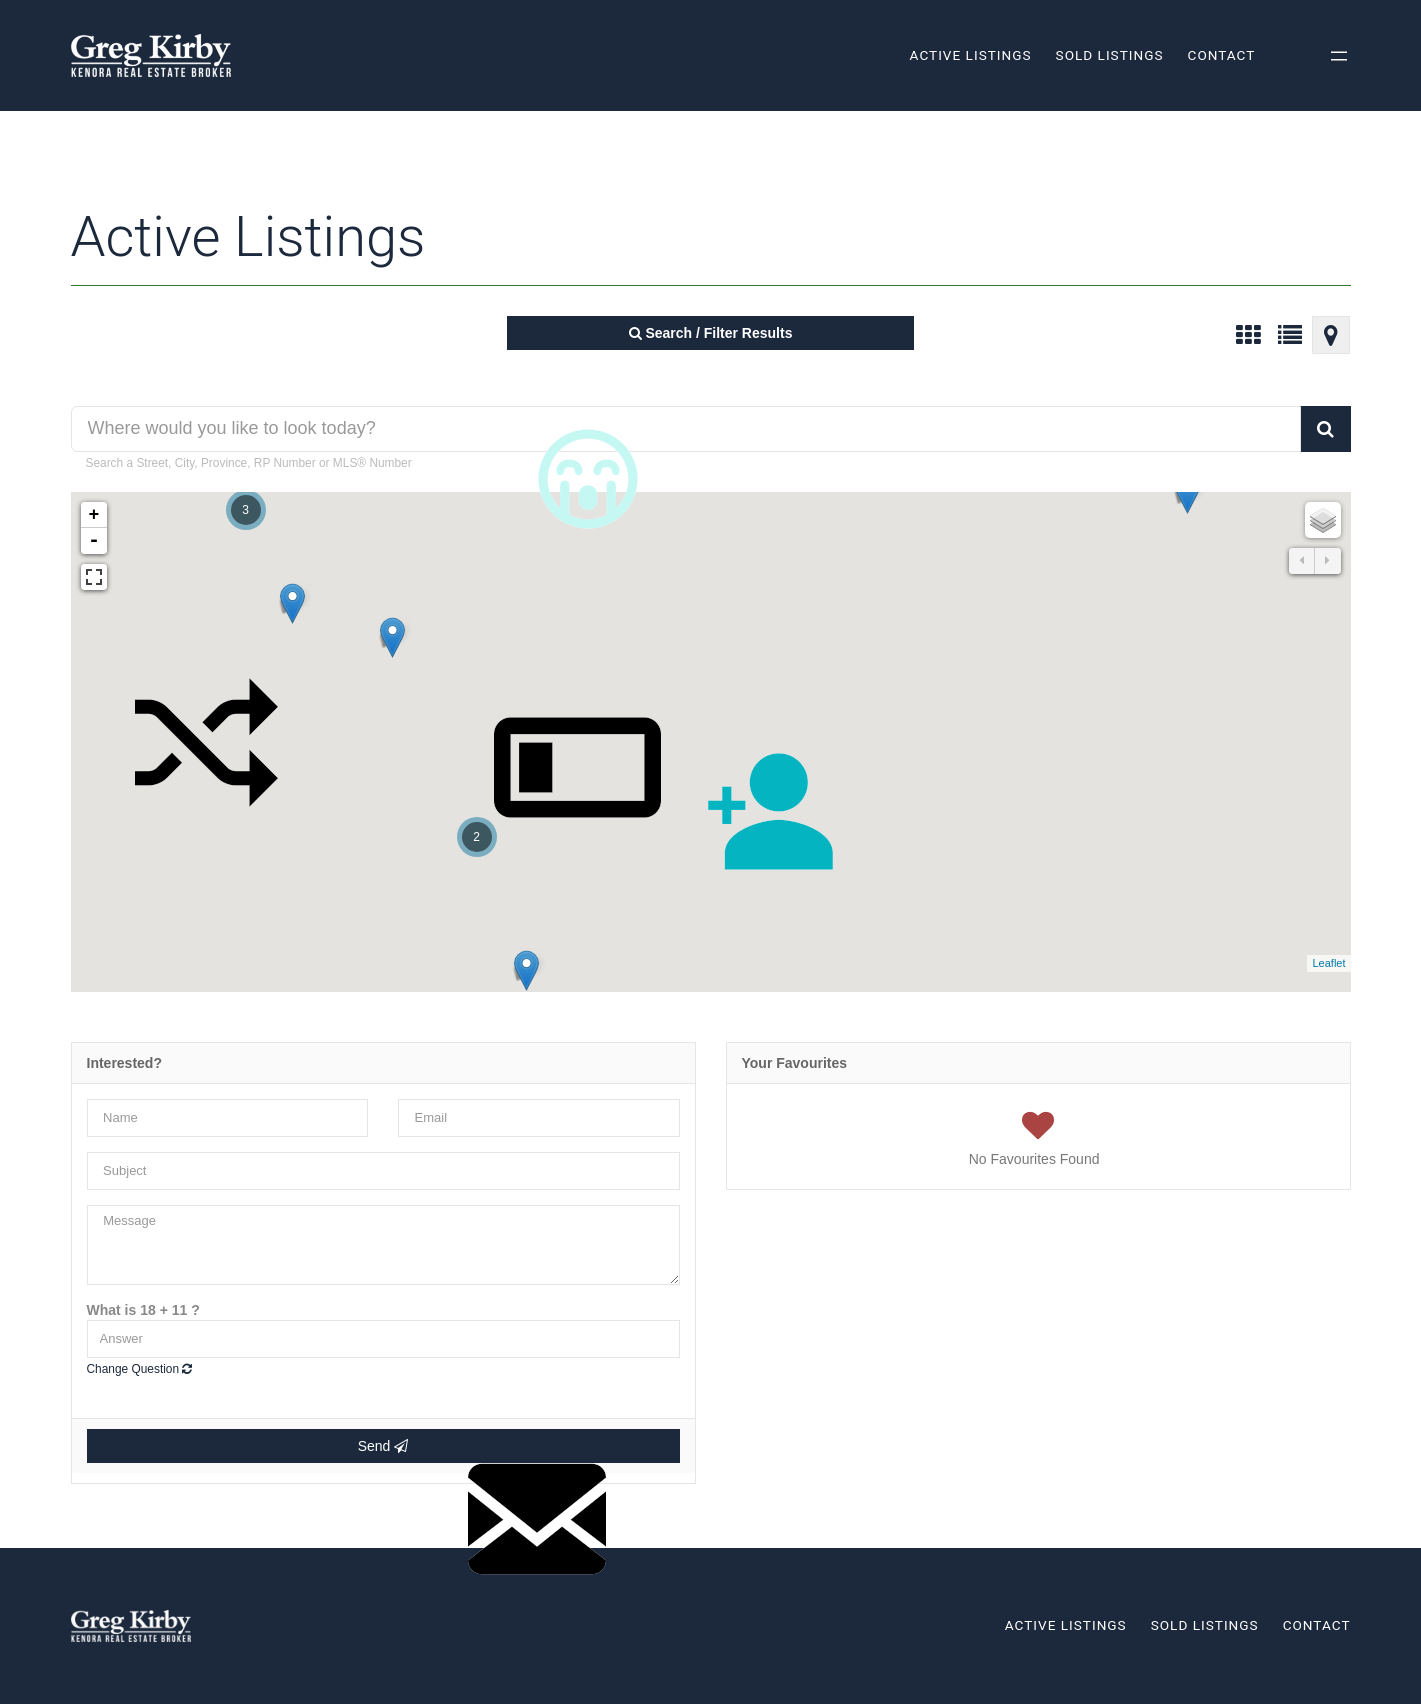  Describe the element at coordinates (577, 767) in the screenshot. I see `indicates low battery status` at that location.